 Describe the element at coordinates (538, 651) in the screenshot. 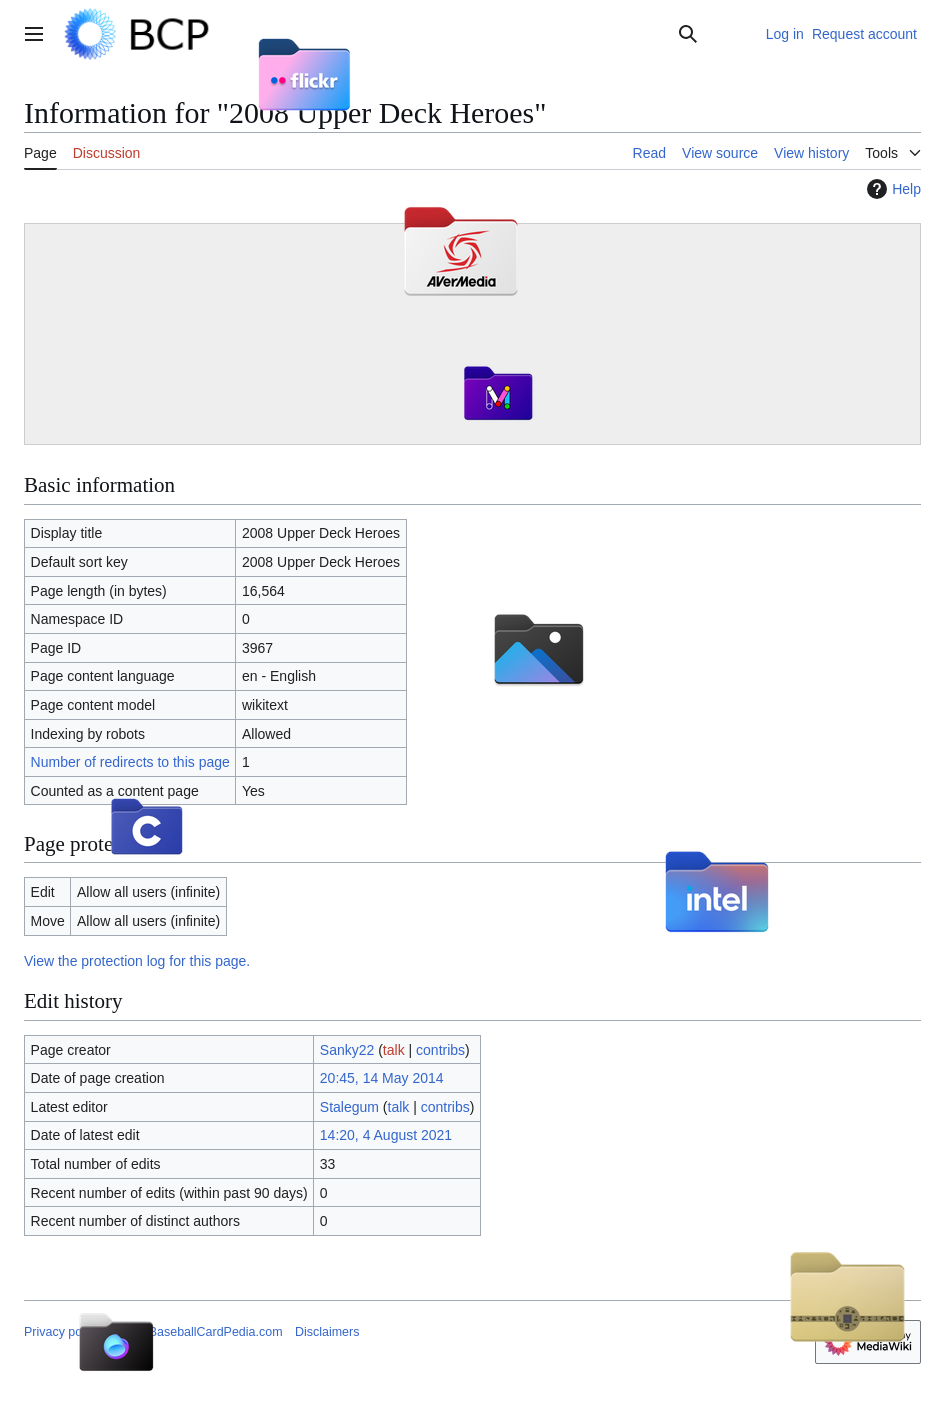

I see `open pictures folder` at that location.